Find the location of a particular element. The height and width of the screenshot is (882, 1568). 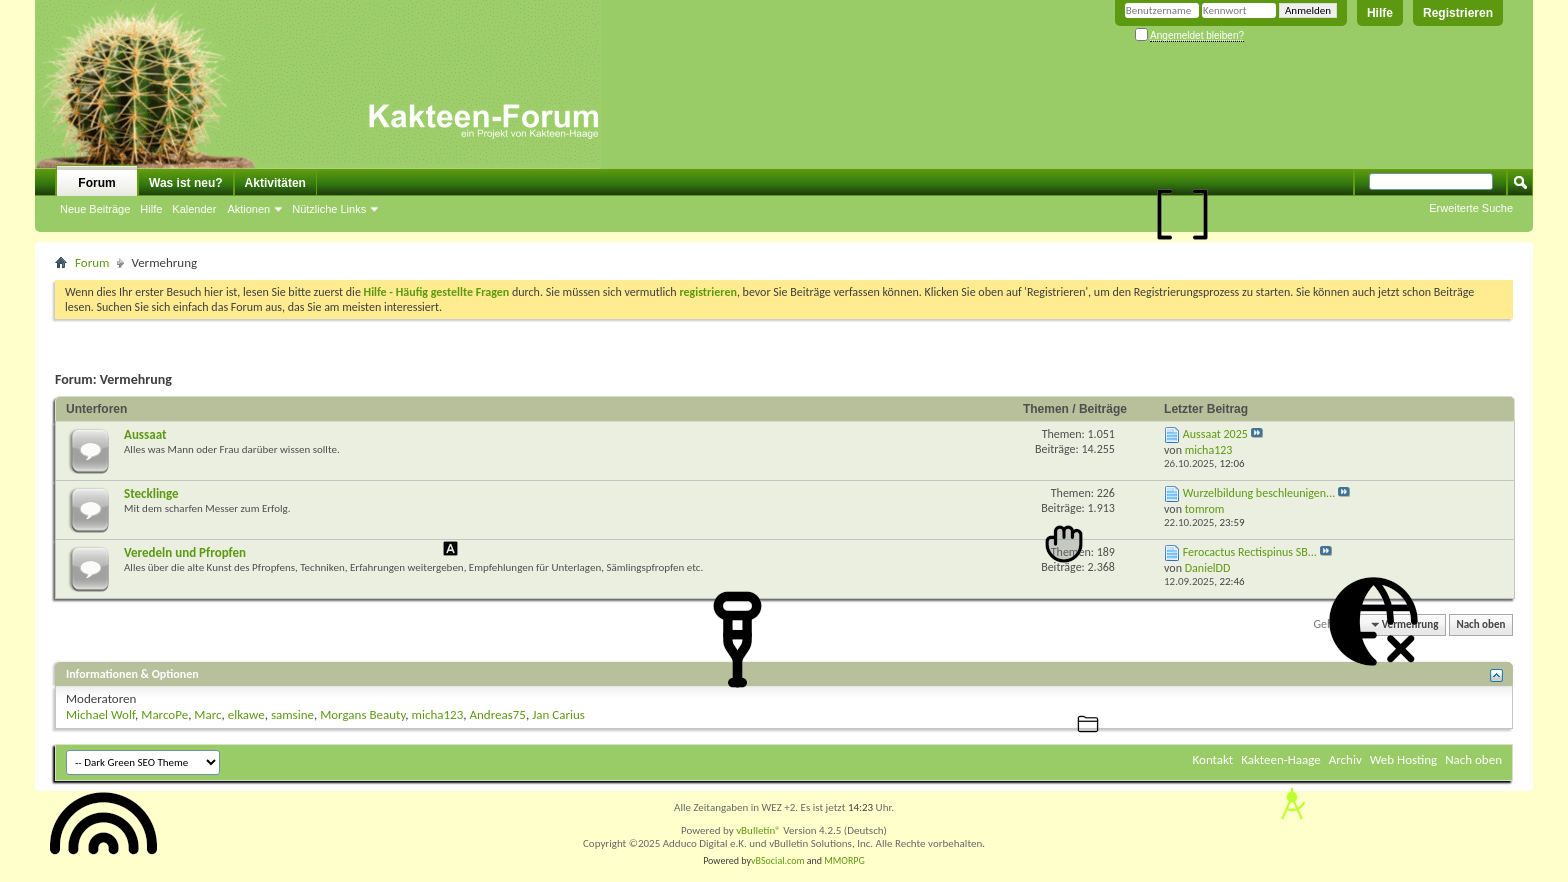

no internet connection is located at coordinates (1373, 621).